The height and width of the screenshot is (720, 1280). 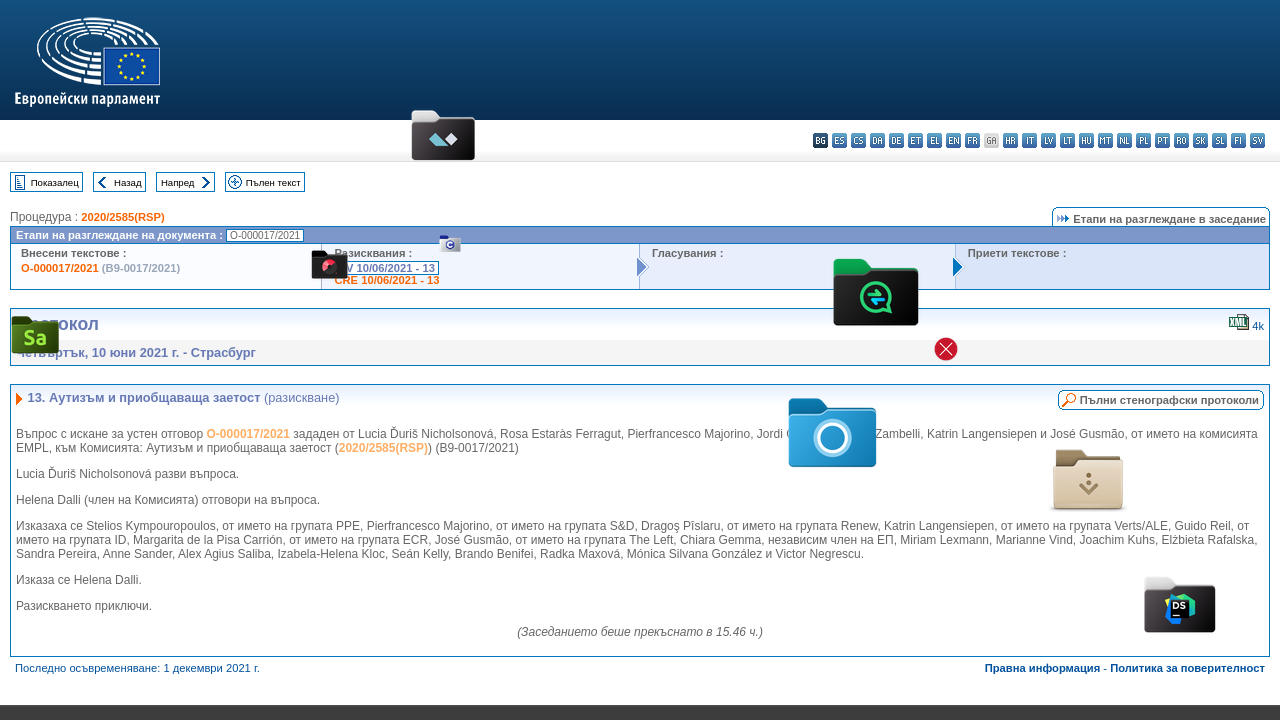 What do you see at coordinates (329, 265) in the screenshot?
I see `folder containing wondershare dvd creator project files` at bounding box center [329, 265].